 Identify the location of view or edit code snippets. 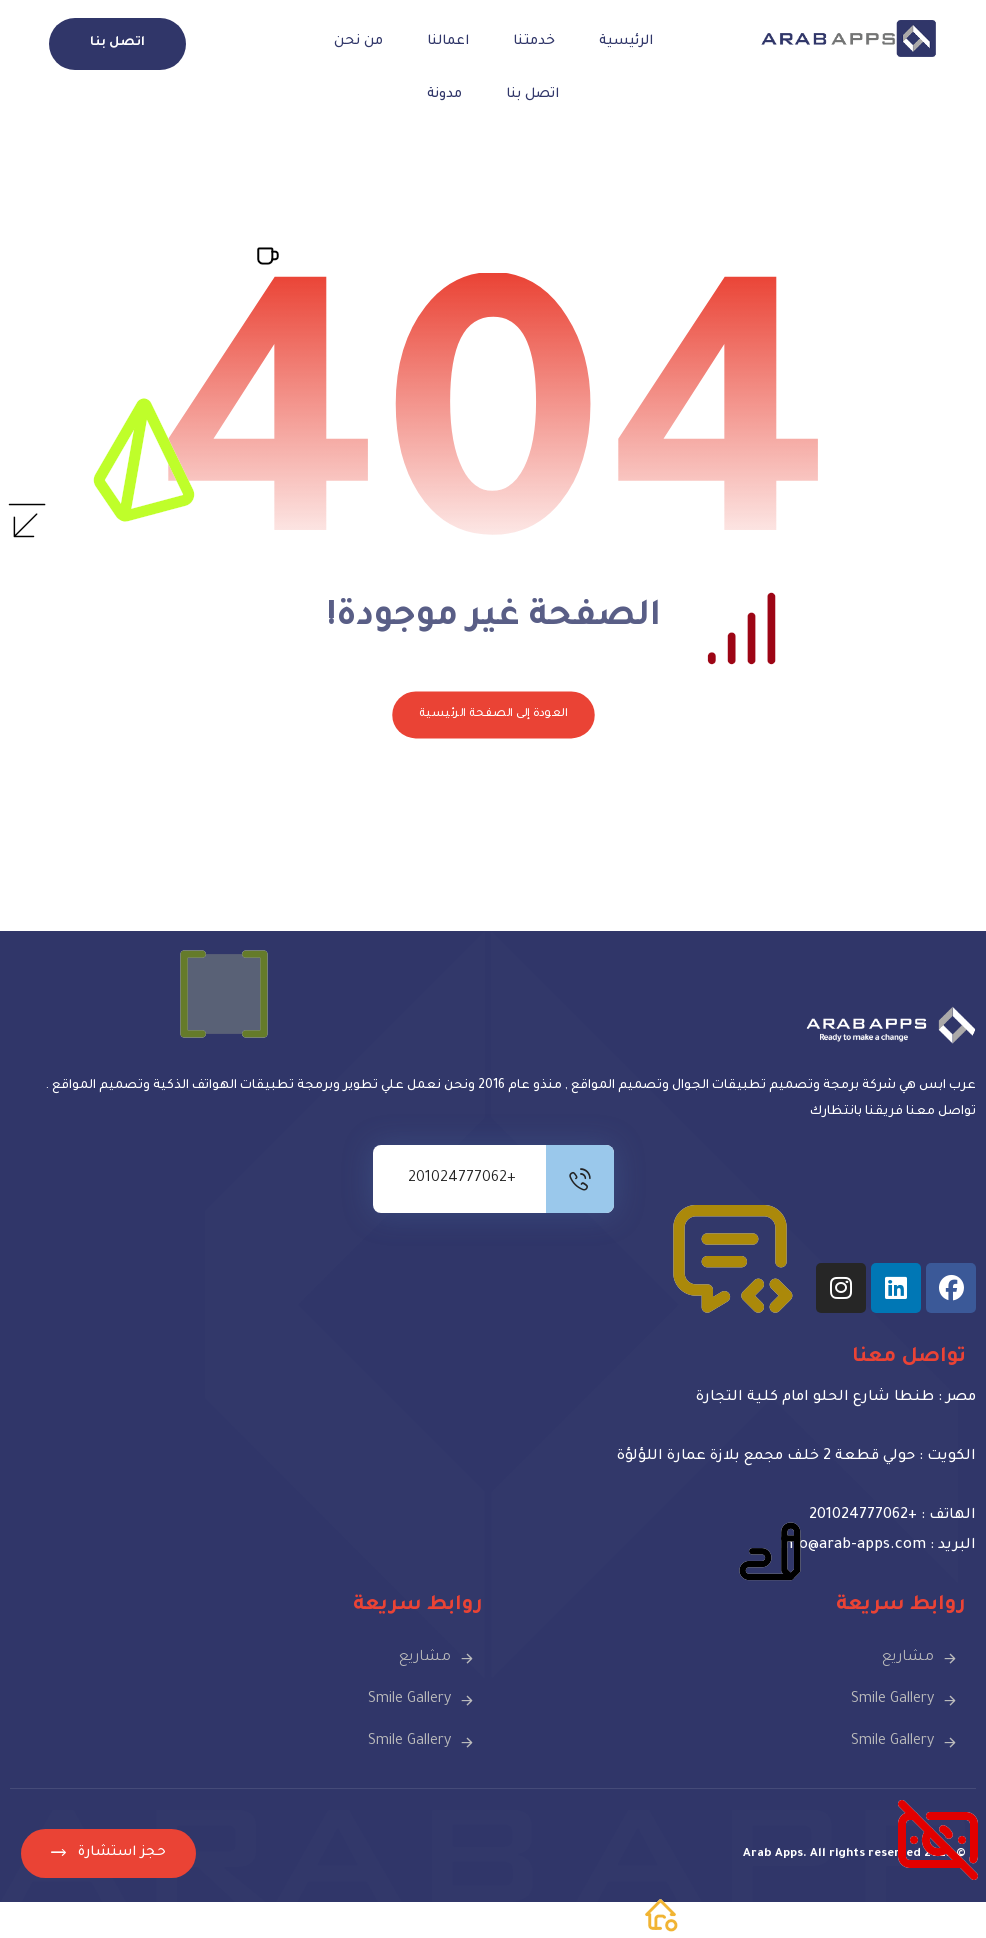
(224, 994).